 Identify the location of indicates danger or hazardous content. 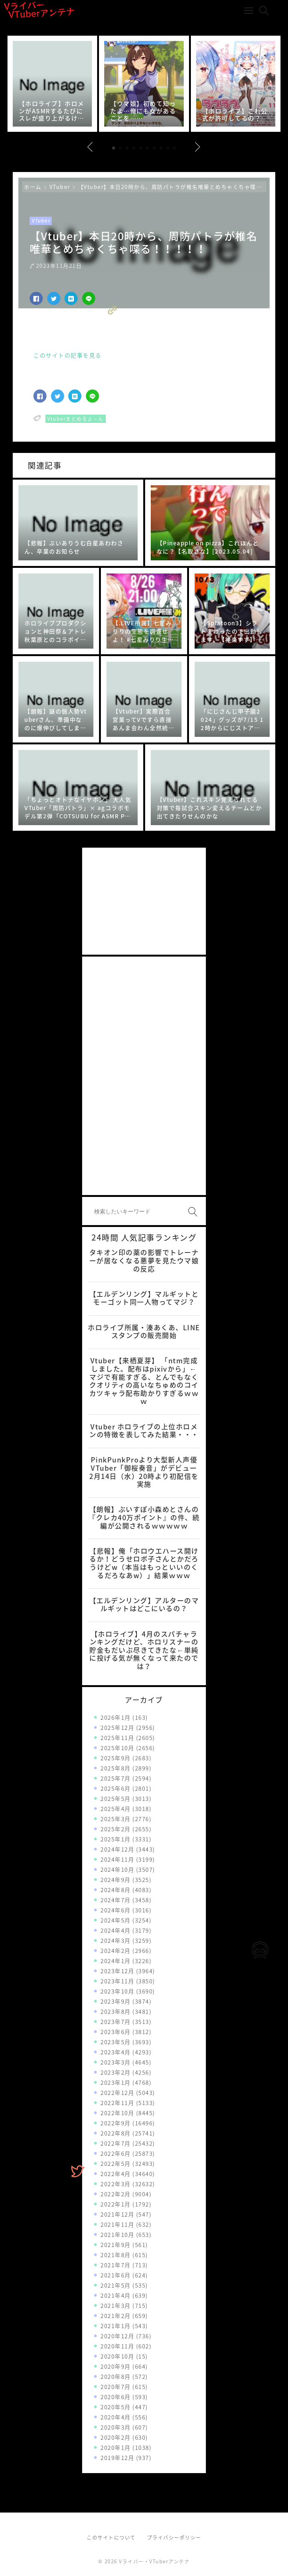
(260, 1950).